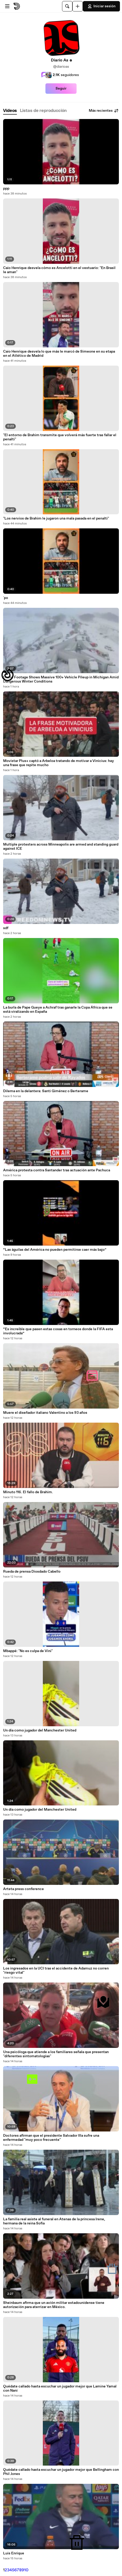 The width and height of the screenshot is (122, 2576). What do you see at coordinates (8, 675) in the screenshot?
I see `open Firefox browser` at bounding box center [8, 675].